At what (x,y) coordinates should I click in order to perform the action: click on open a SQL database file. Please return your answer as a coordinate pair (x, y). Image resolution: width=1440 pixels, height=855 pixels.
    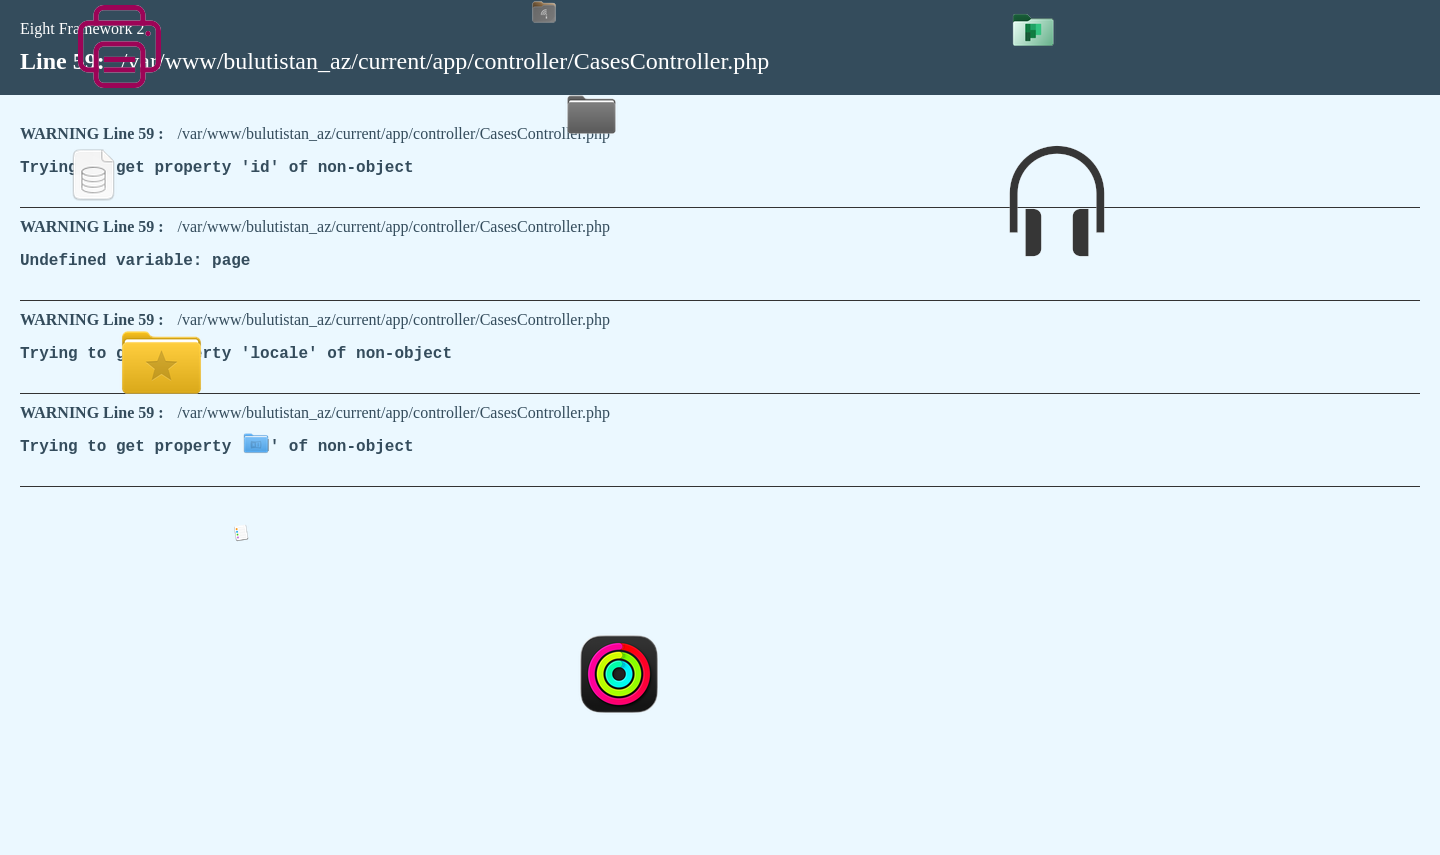
    Looking at the image, I should click on (93, 174).